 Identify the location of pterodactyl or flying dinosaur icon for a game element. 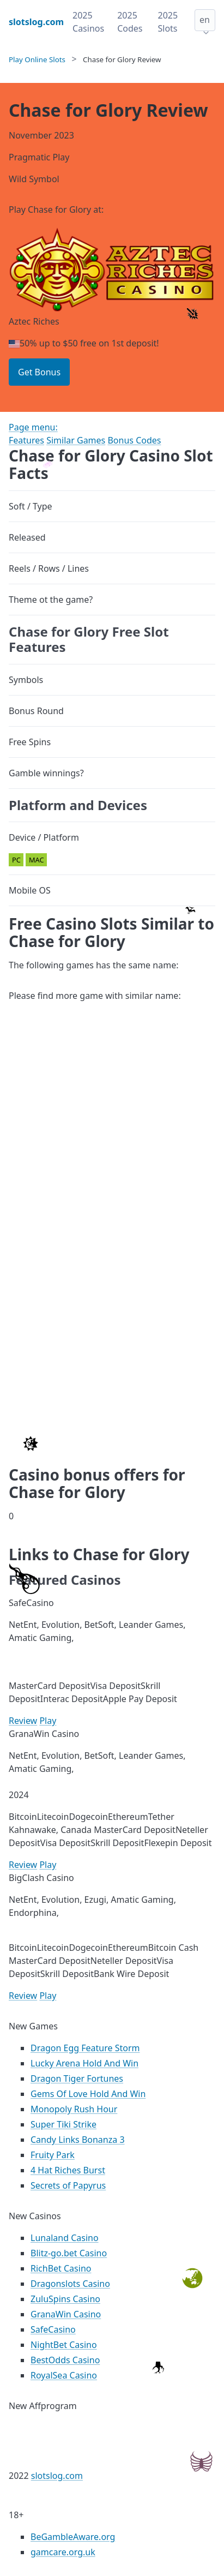
(190, 910).